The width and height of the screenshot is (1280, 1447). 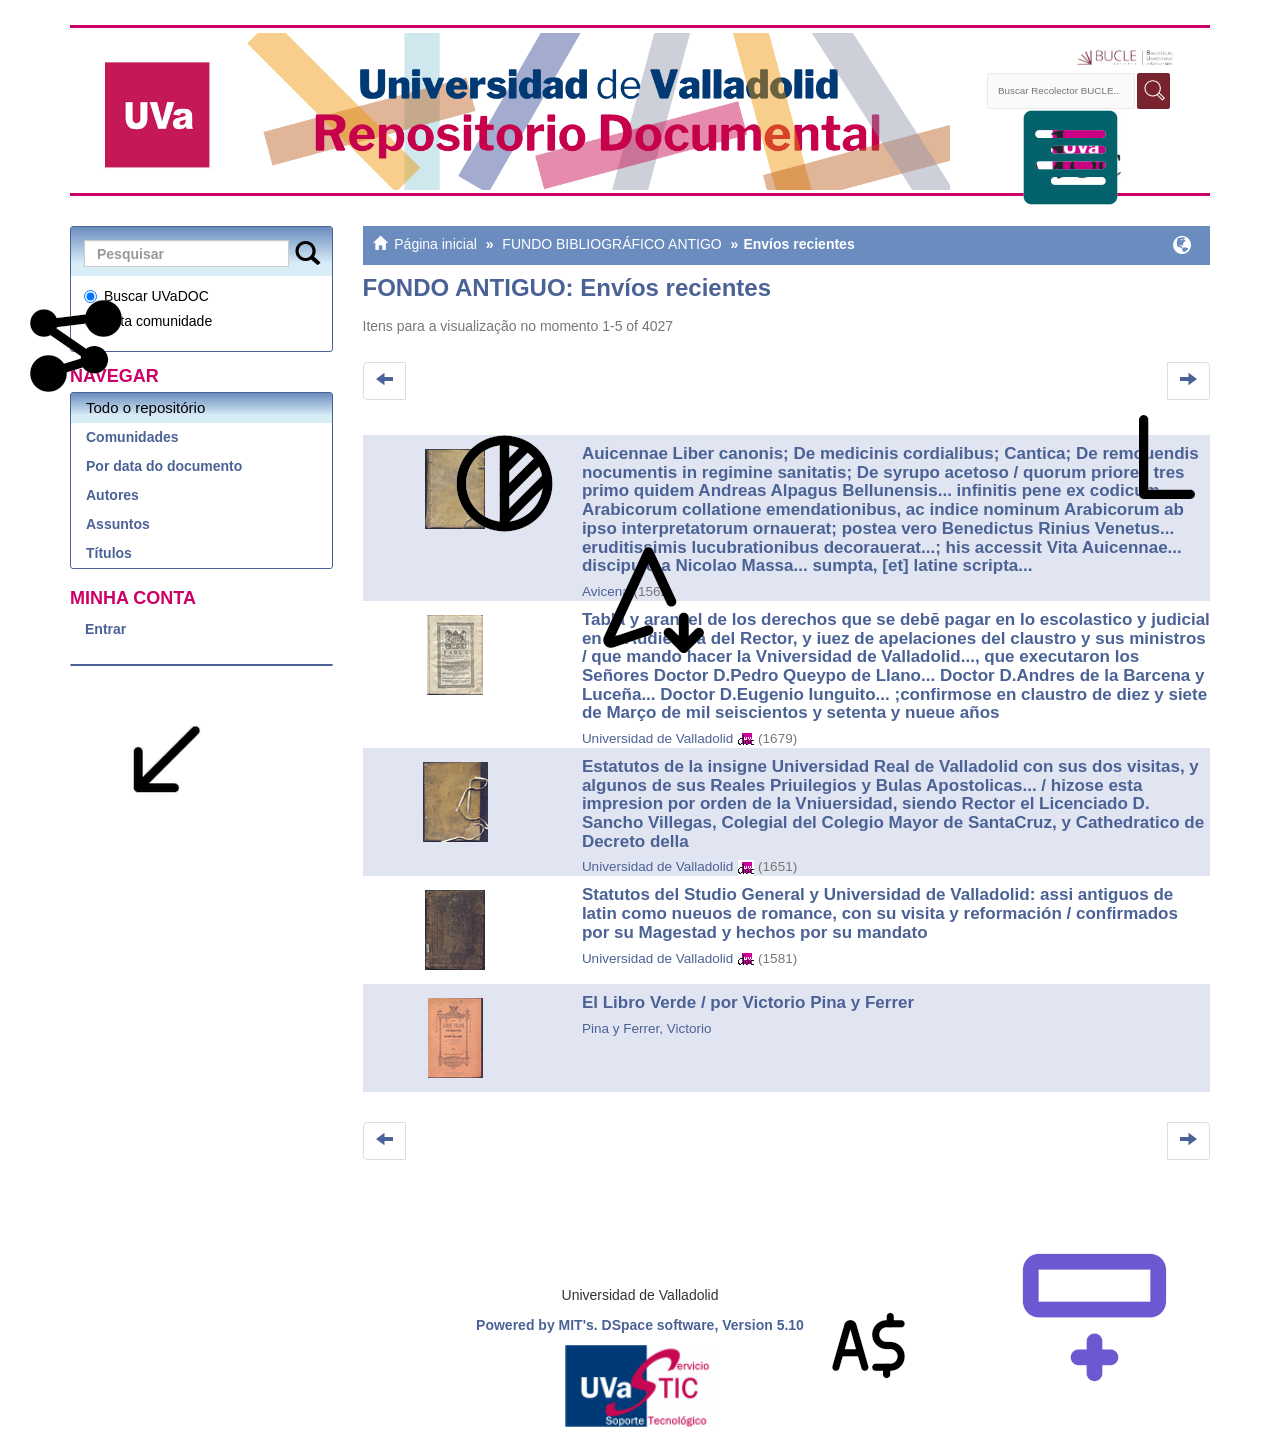 What do you see at coordinates (648, 597) in the screenshot?
I see `navigate downward or scroll down` at bounding box center [648, 597].